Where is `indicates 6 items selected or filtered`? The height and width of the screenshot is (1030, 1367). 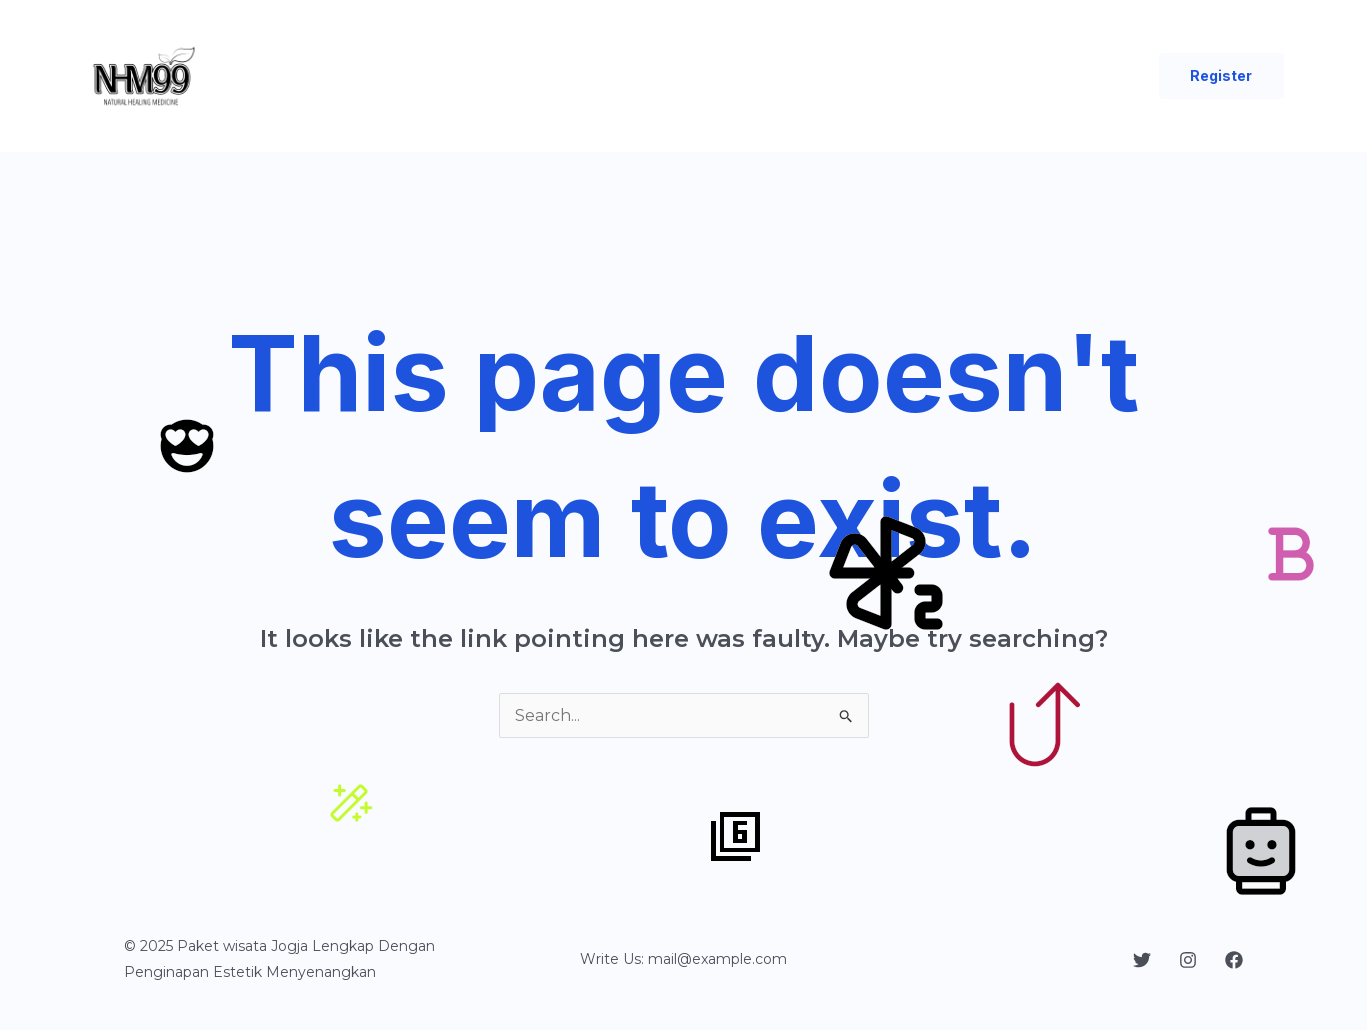
indicates 6 items selected or filtered is located at coordinates (735, 836).